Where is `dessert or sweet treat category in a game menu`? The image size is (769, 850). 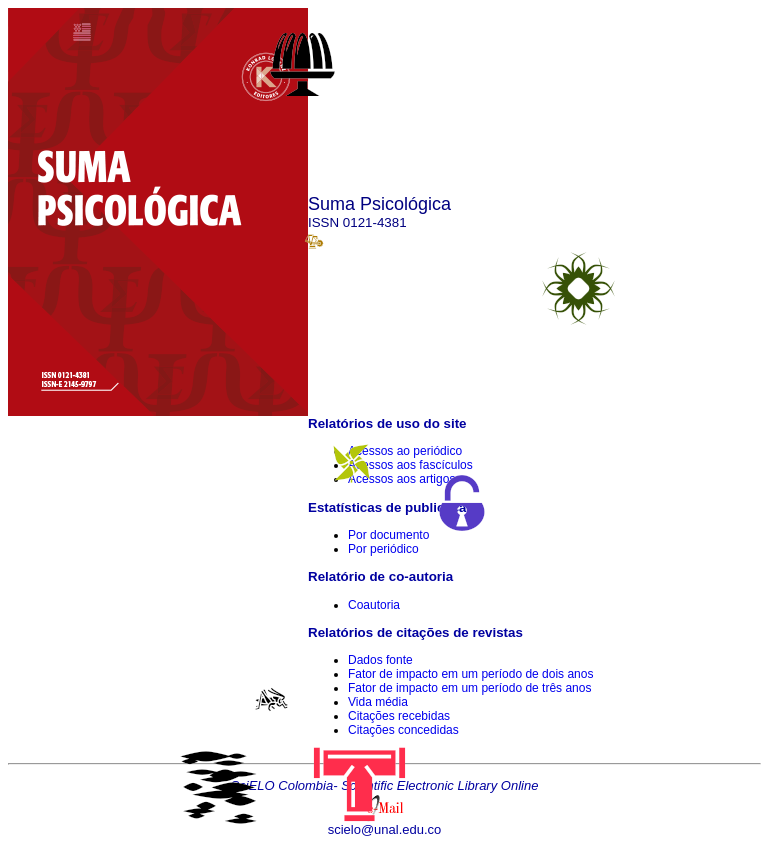 dessert or sweet treat category in a game menu is located at coordinates (302, 60).